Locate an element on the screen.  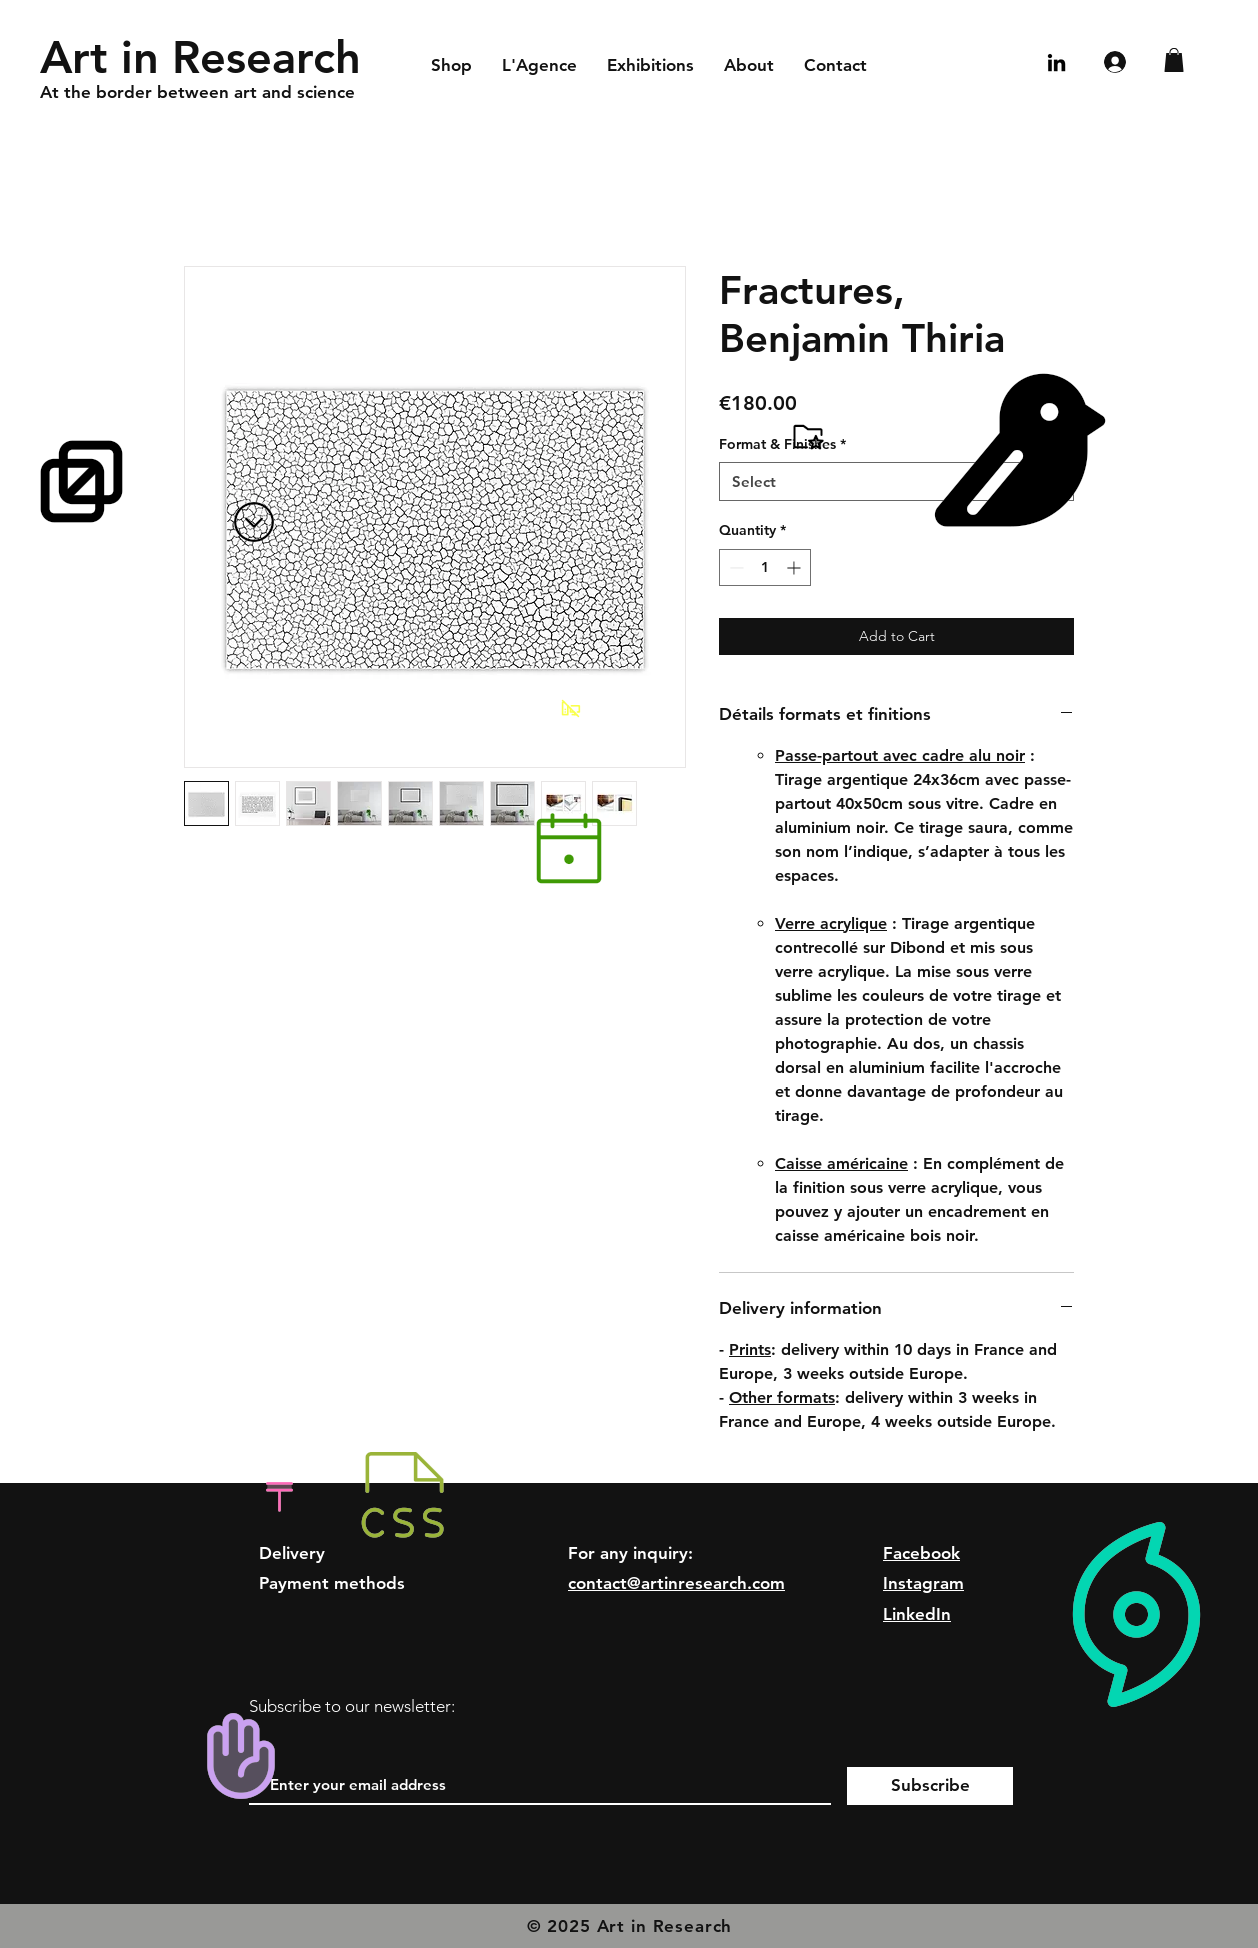
access your starred or favorite folders is located at coordinates (808, 436).